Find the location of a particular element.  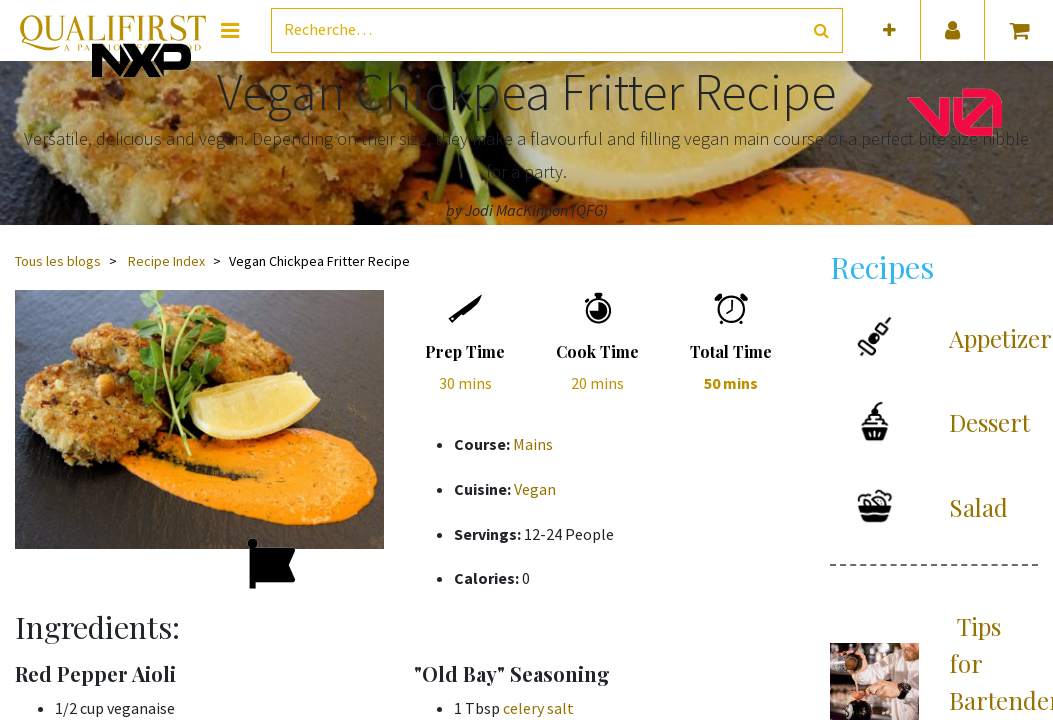

font awesome brand logo is located at coordinates (271, 563).